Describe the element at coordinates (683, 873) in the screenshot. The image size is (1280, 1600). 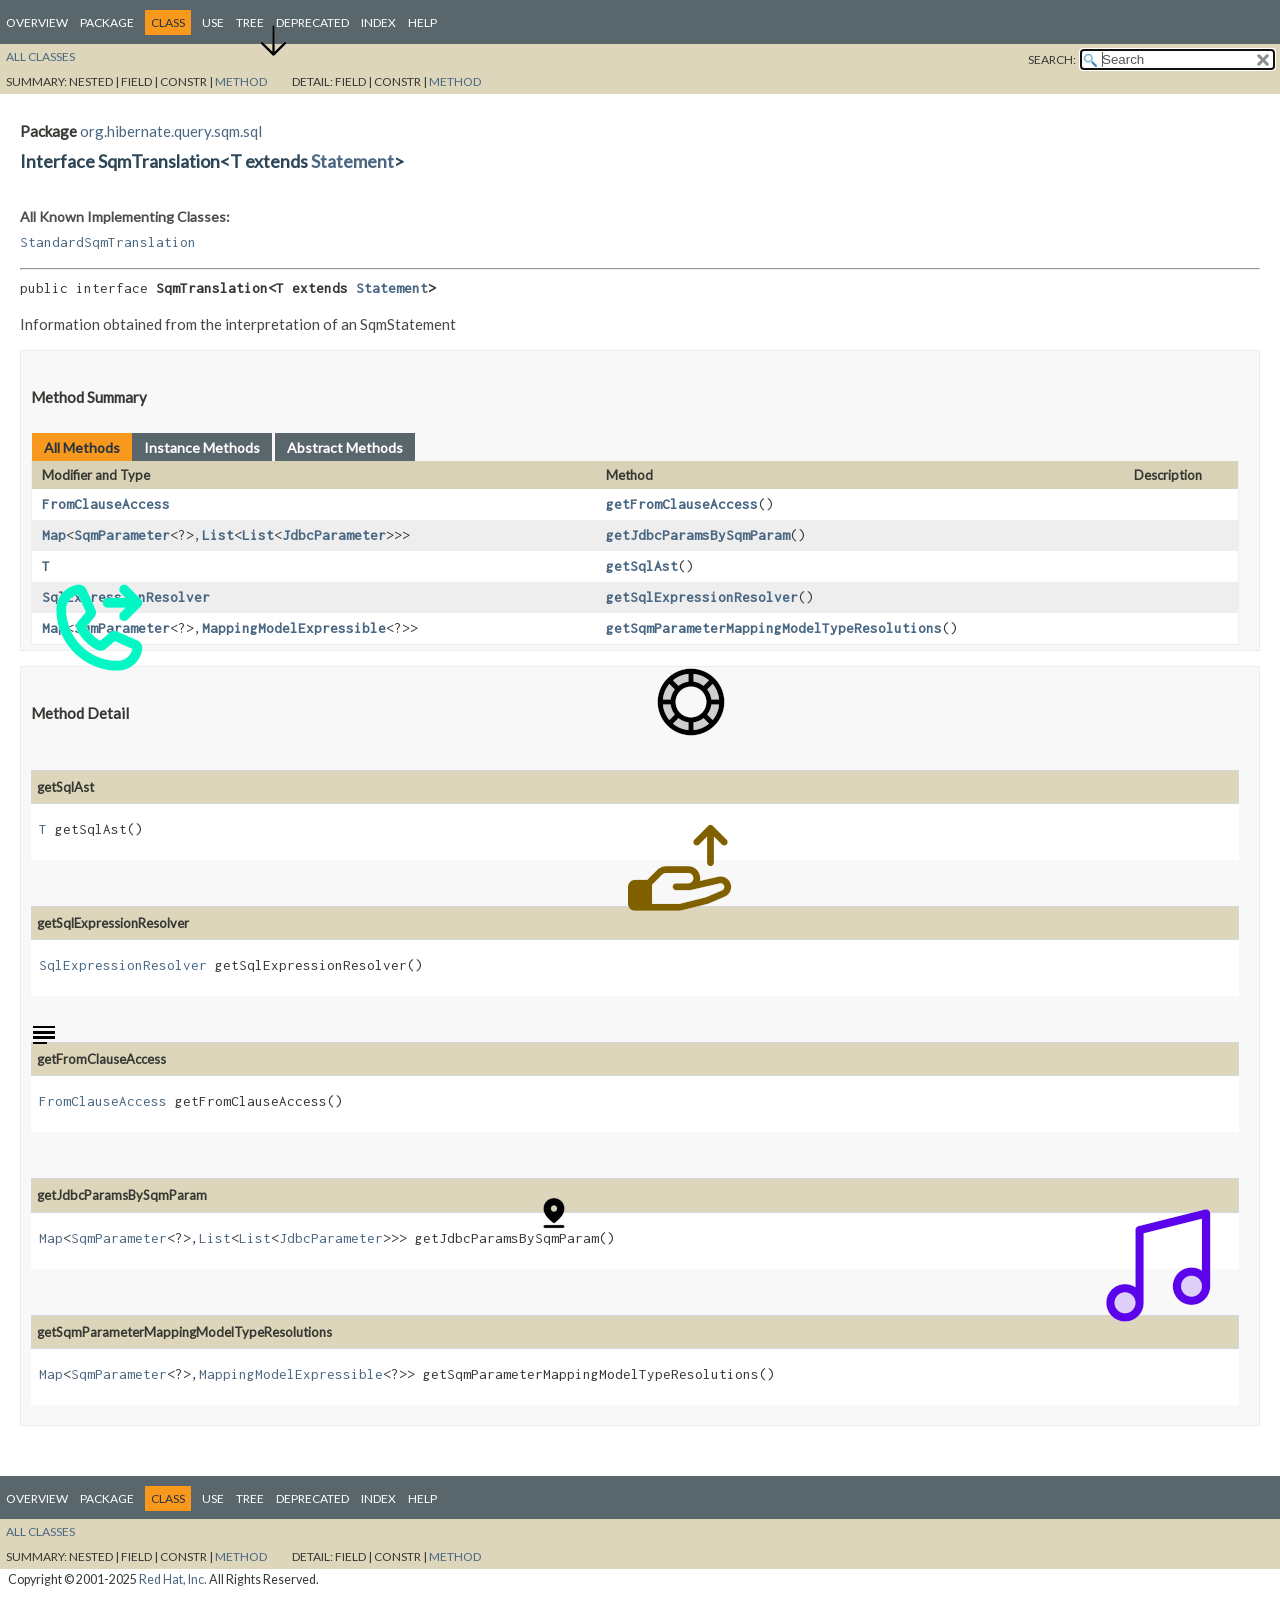
I see `upload or send a file` at that location.